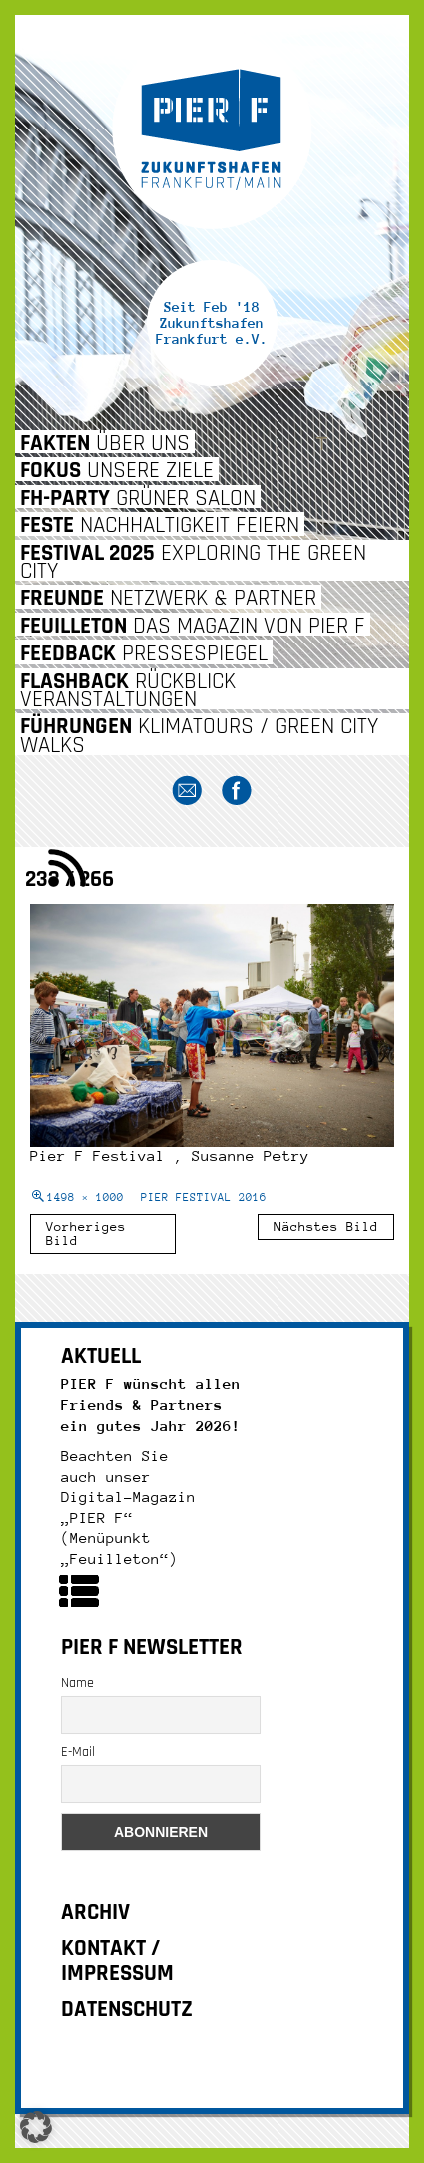  I want to click on subscribe to RSS feed, so click(67, 868).